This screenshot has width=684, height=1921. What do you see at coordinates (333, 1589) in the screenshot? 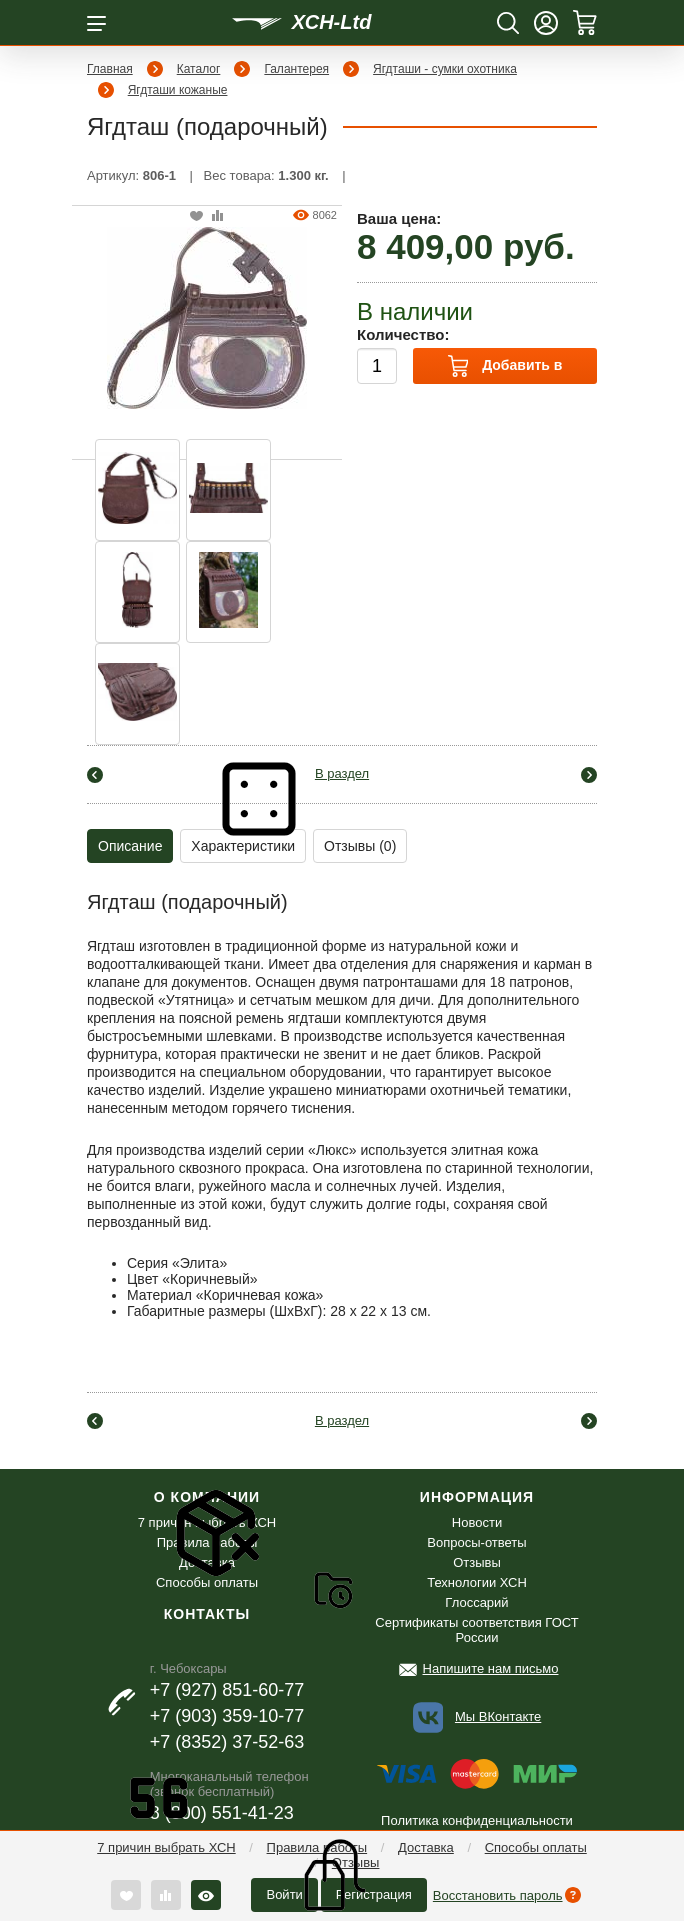
I see `view file history or recent activity` at bounding box center [333, 1589].